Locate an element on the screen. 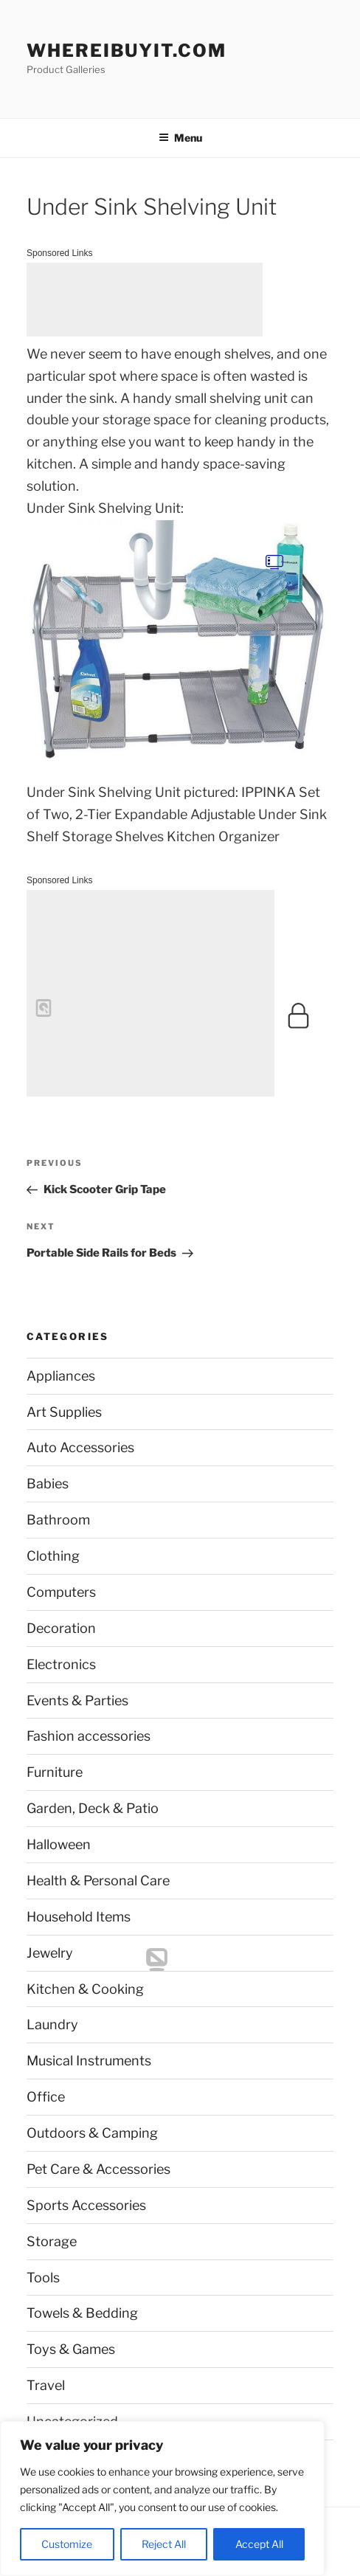  access screen lock settings is located at coordinates (298, 1016).